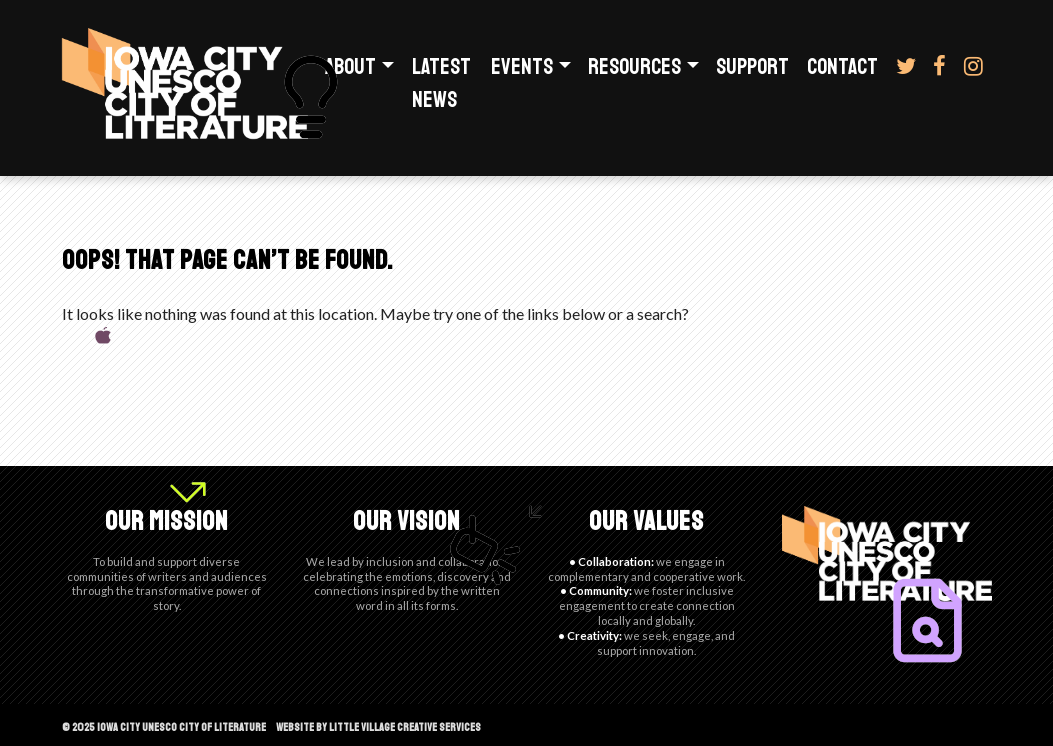 The height and width of the screenshot is (746, 1053). Describe the element at coordinates (103, 336) in the screenshot. I see `apple brand or product indicator` at that location.